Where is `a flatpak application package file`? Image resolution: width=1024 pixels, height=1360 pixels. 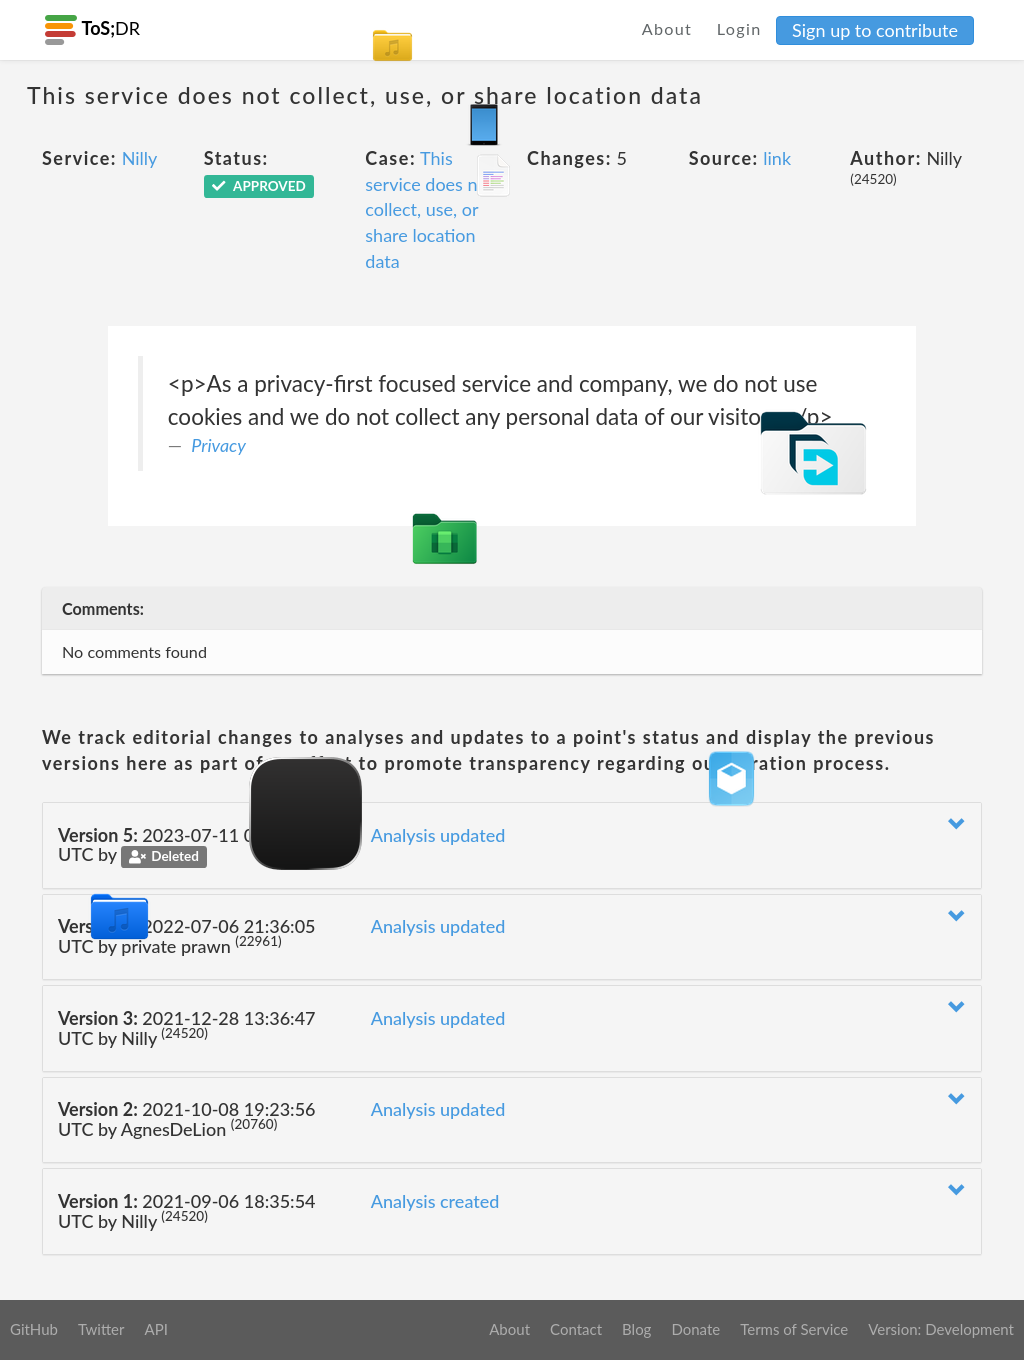 a flatpak application package file is located at coordinates (731, 778).